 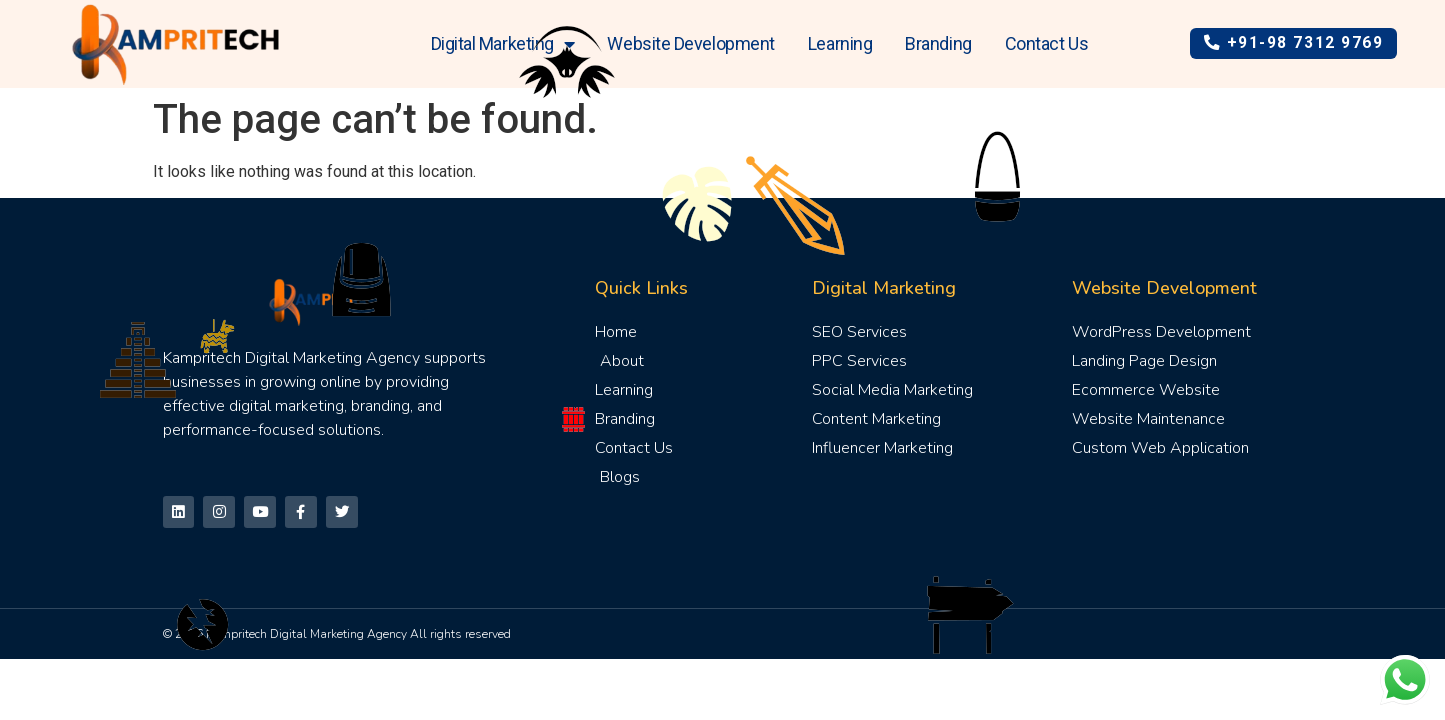 I want to click on explore ancient civilizations or history content, so click(x=138, y=360).